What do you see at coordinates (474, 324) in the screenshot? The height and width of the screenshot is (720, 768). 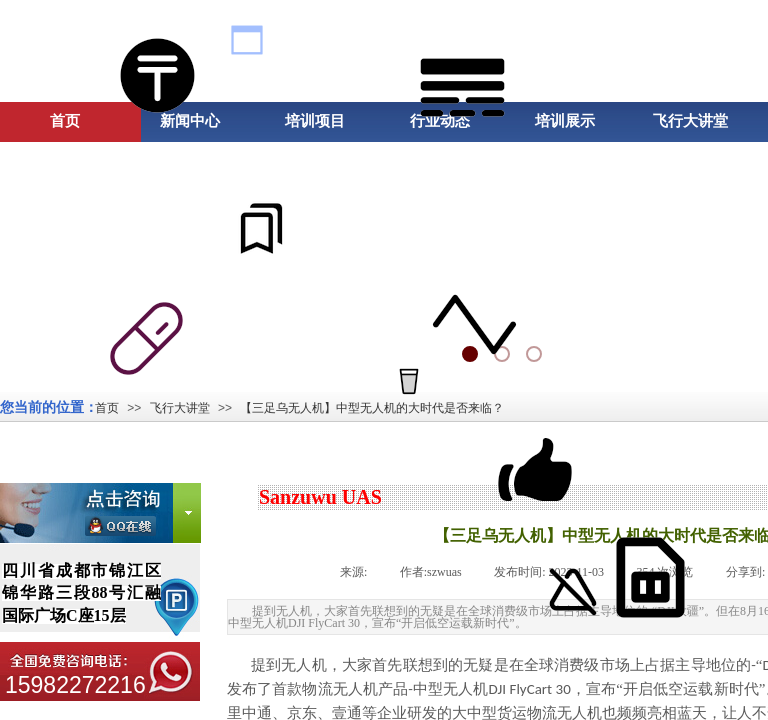 I see `toggle triangle waveform in audio synthesizer` at bounding box center [474, 324].